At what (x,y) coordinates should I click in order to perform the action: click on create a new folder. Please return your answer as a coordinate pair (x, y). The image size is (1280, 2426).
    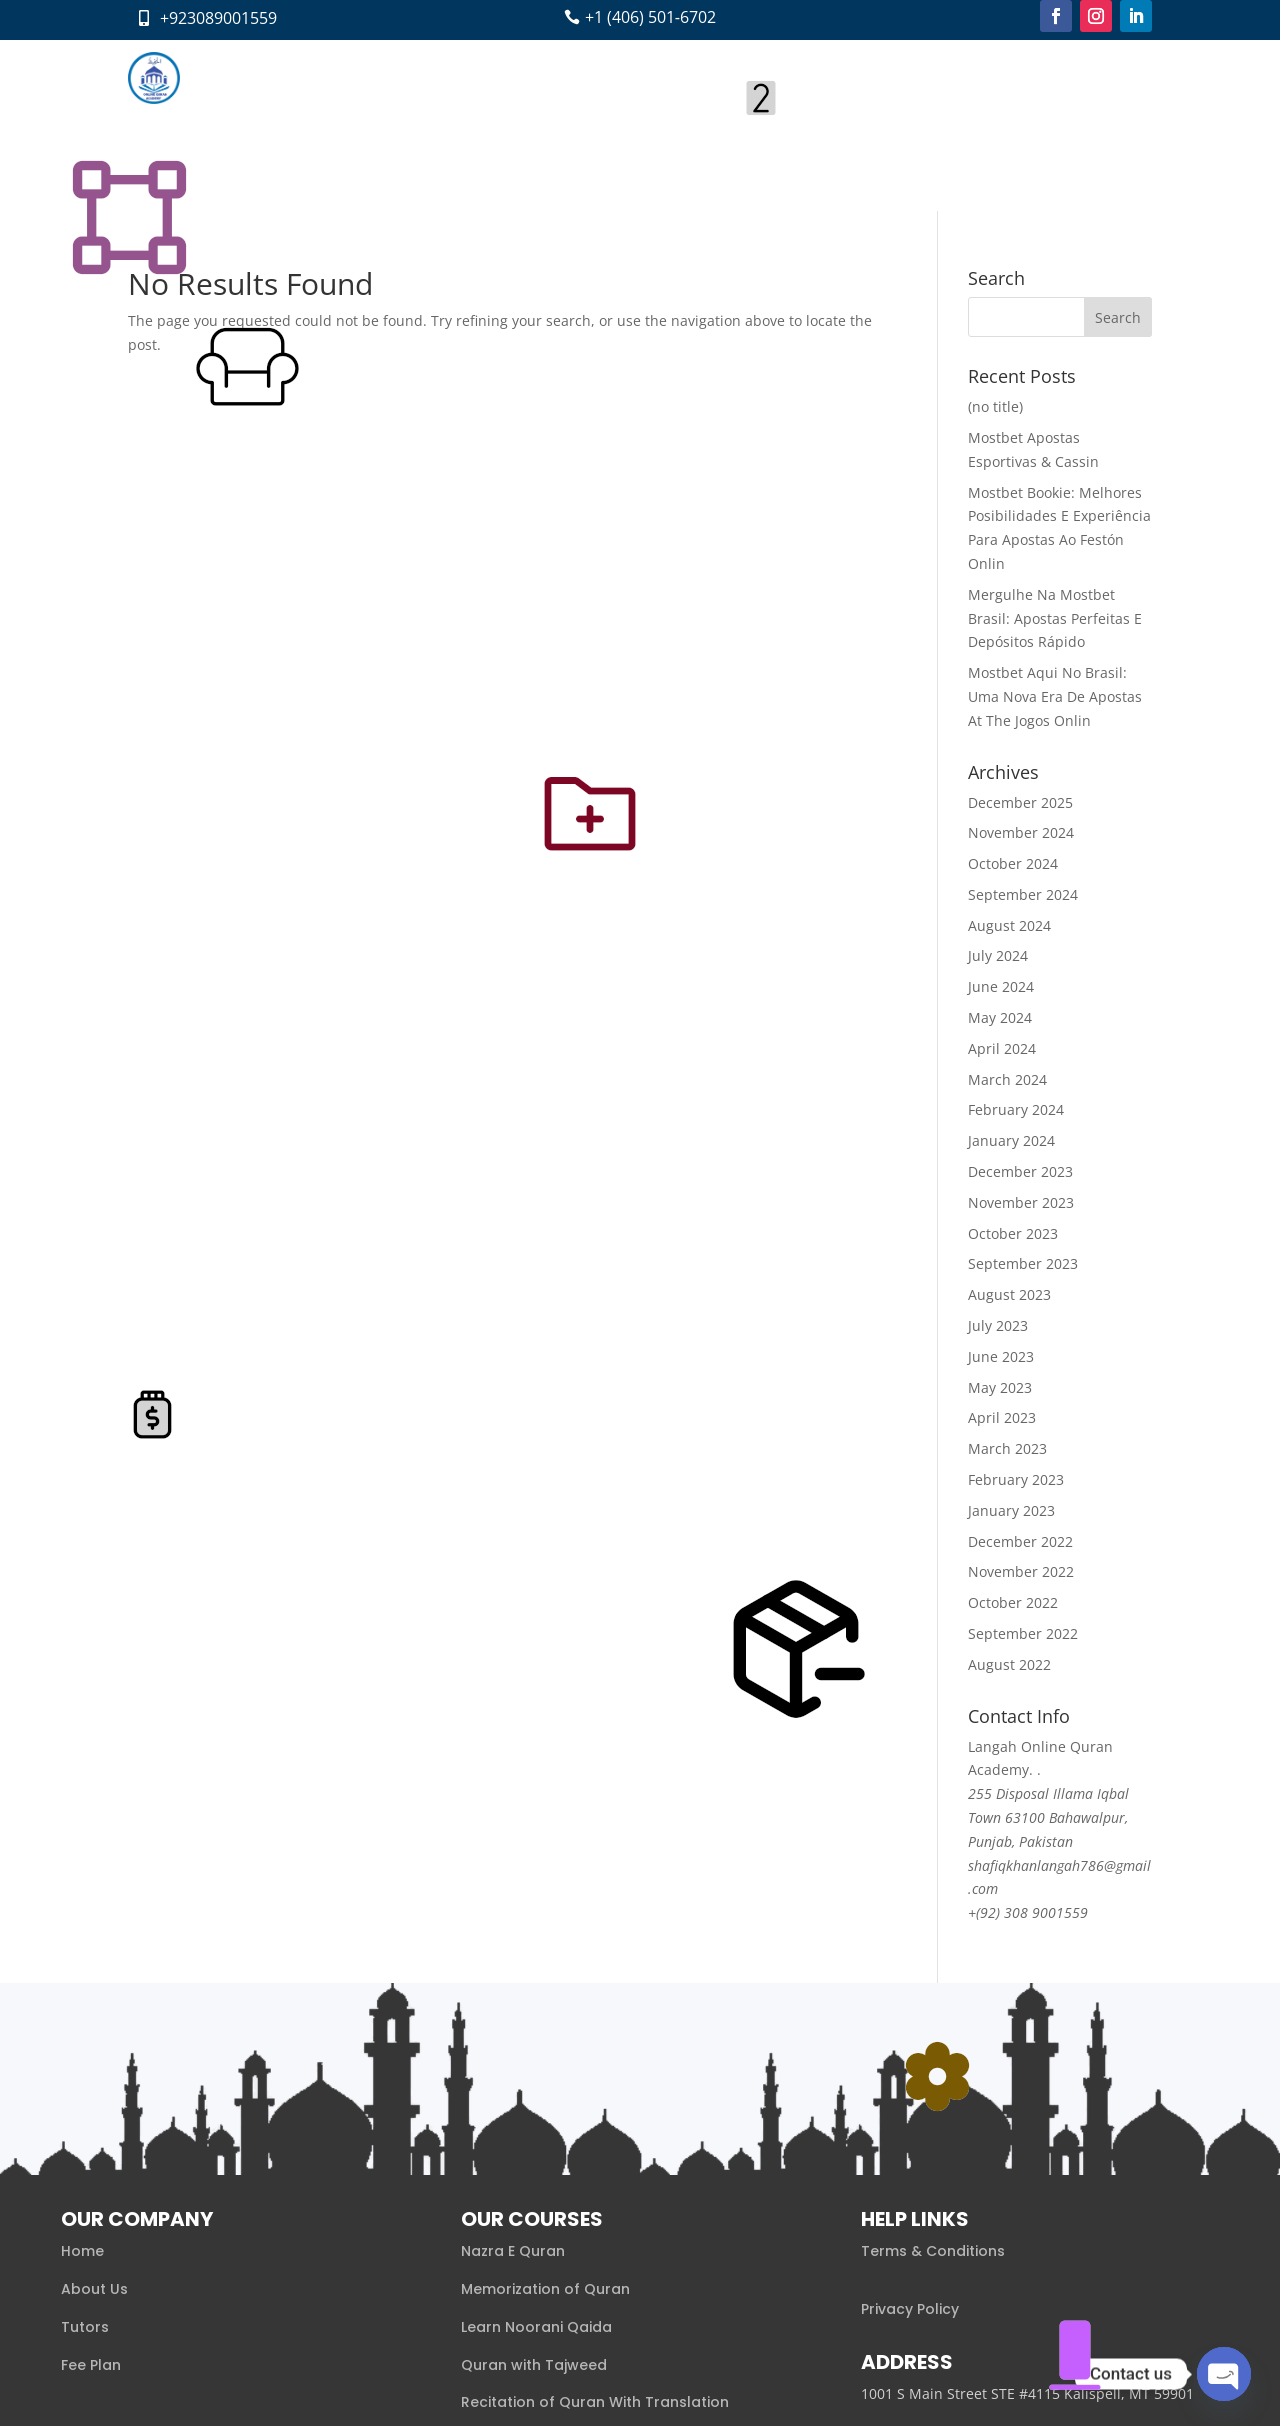
    Looking at the image, I should click on (590, 812).